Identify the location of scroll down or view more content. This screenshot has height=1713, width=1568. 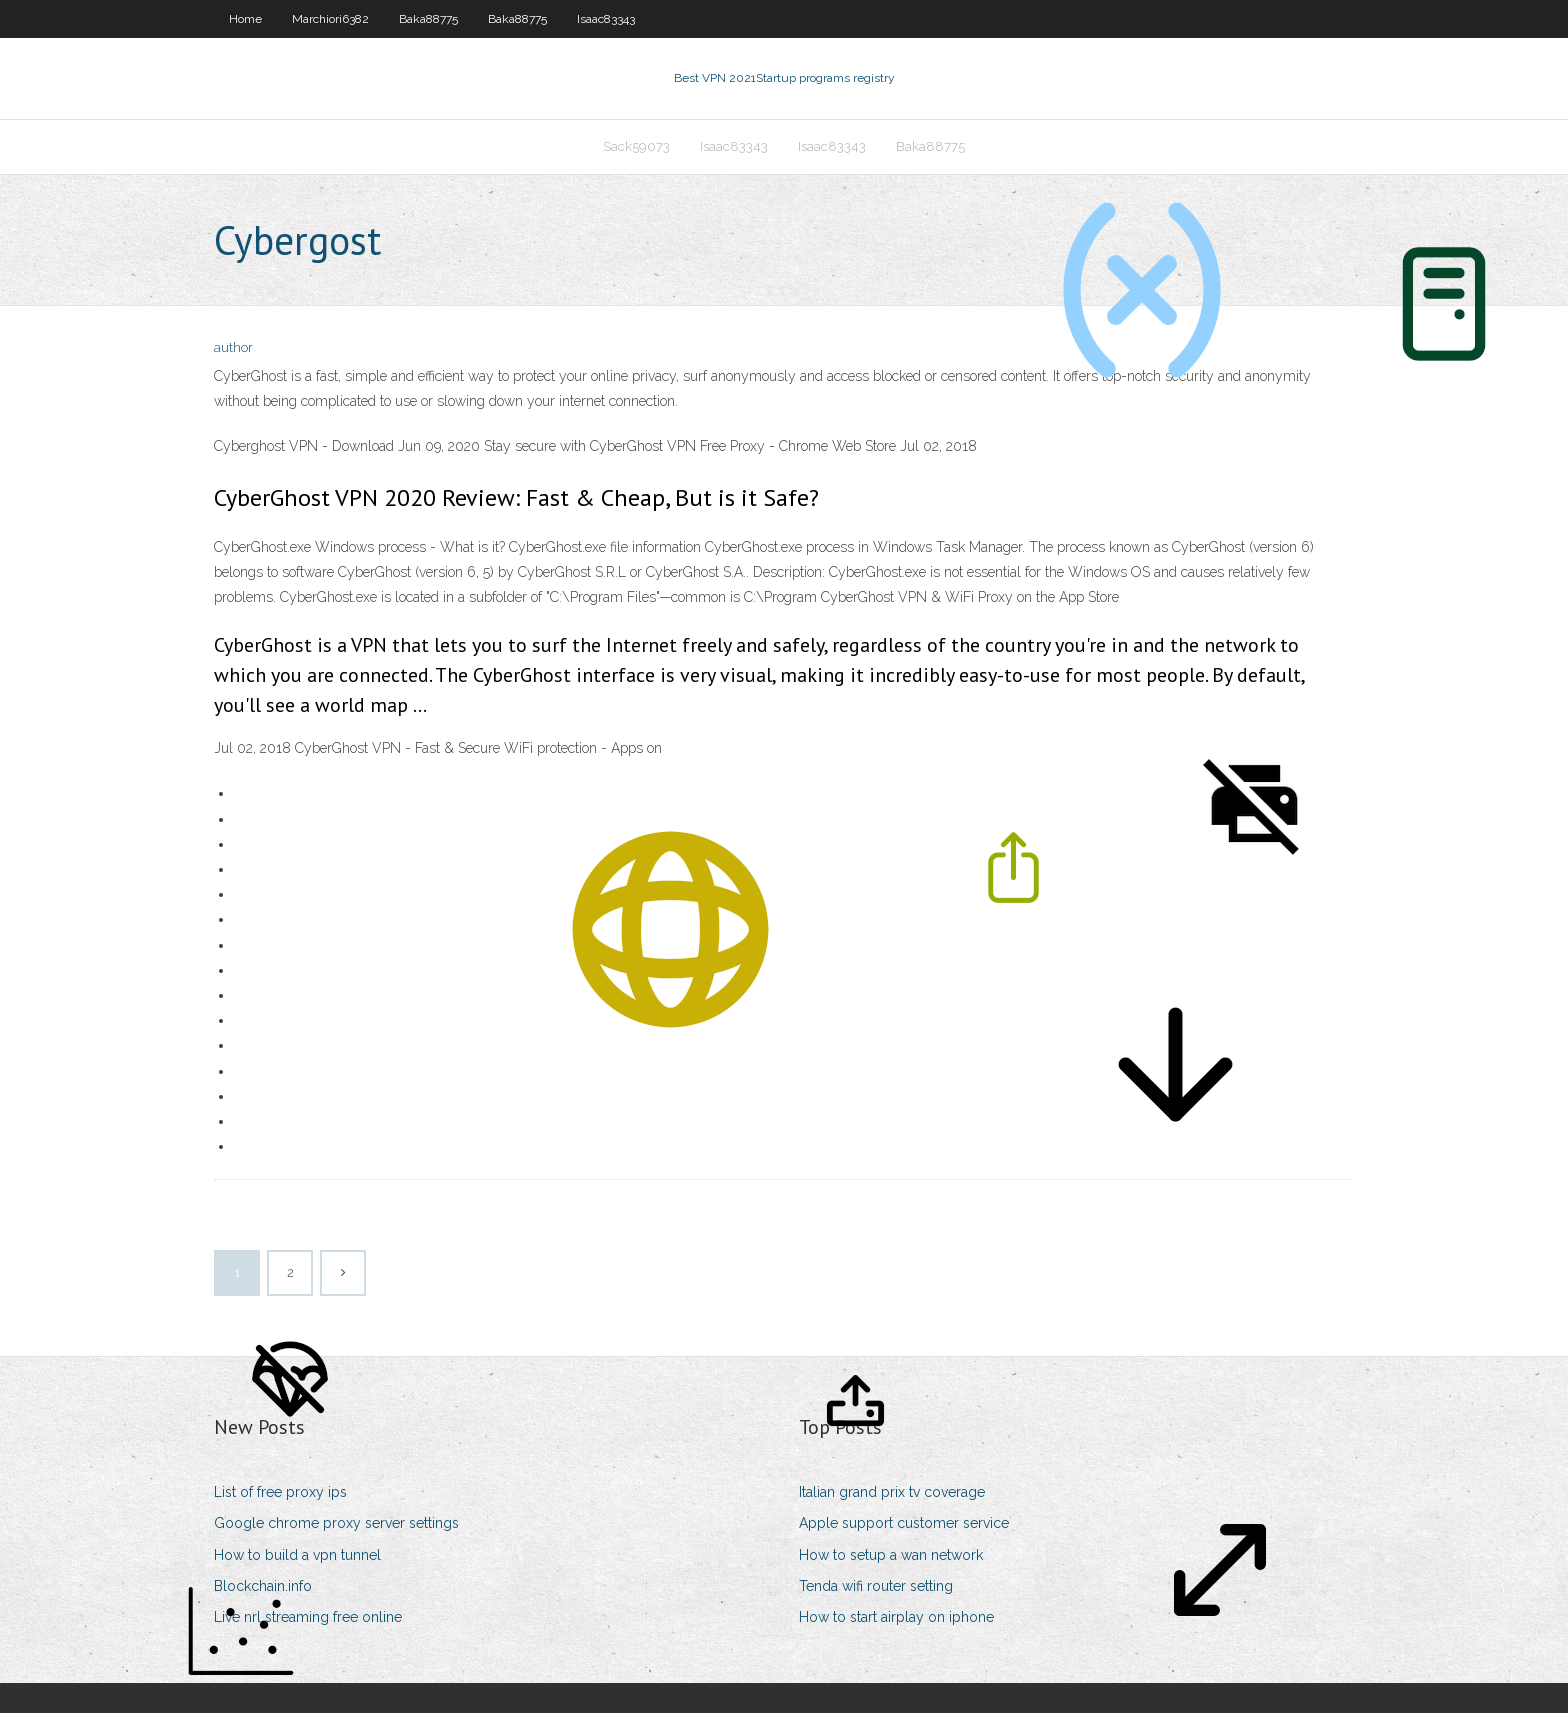
(1175, 1064).